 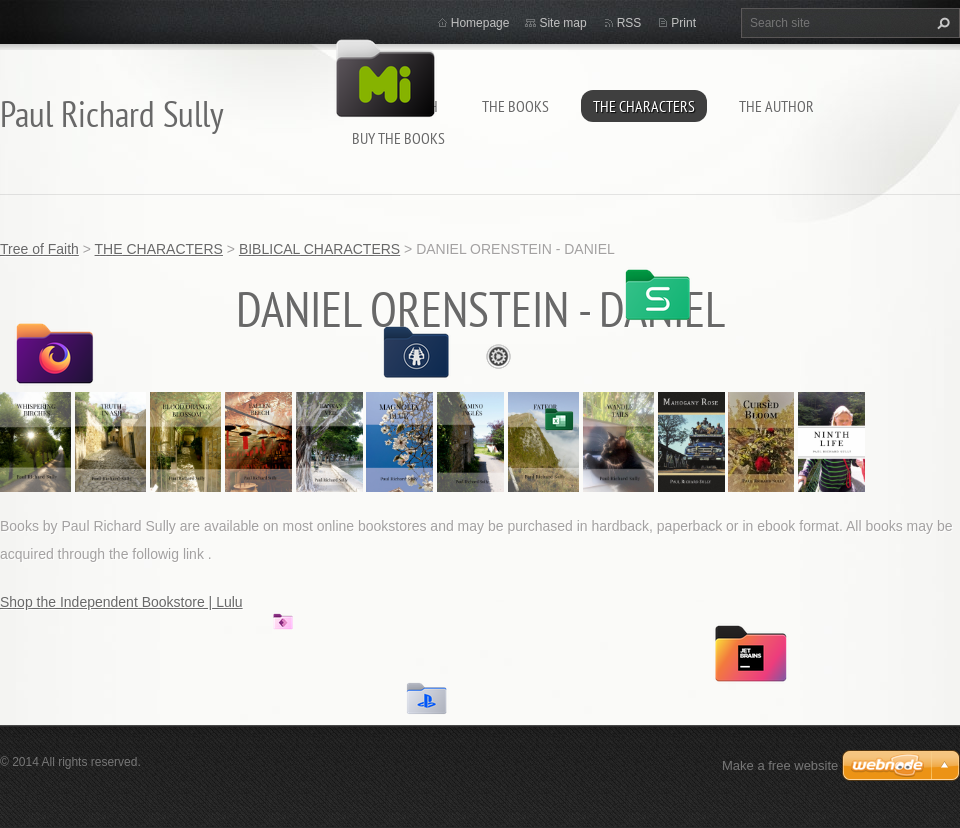 I want to click on open firefox downloads folder, so click(x=54, y=355).